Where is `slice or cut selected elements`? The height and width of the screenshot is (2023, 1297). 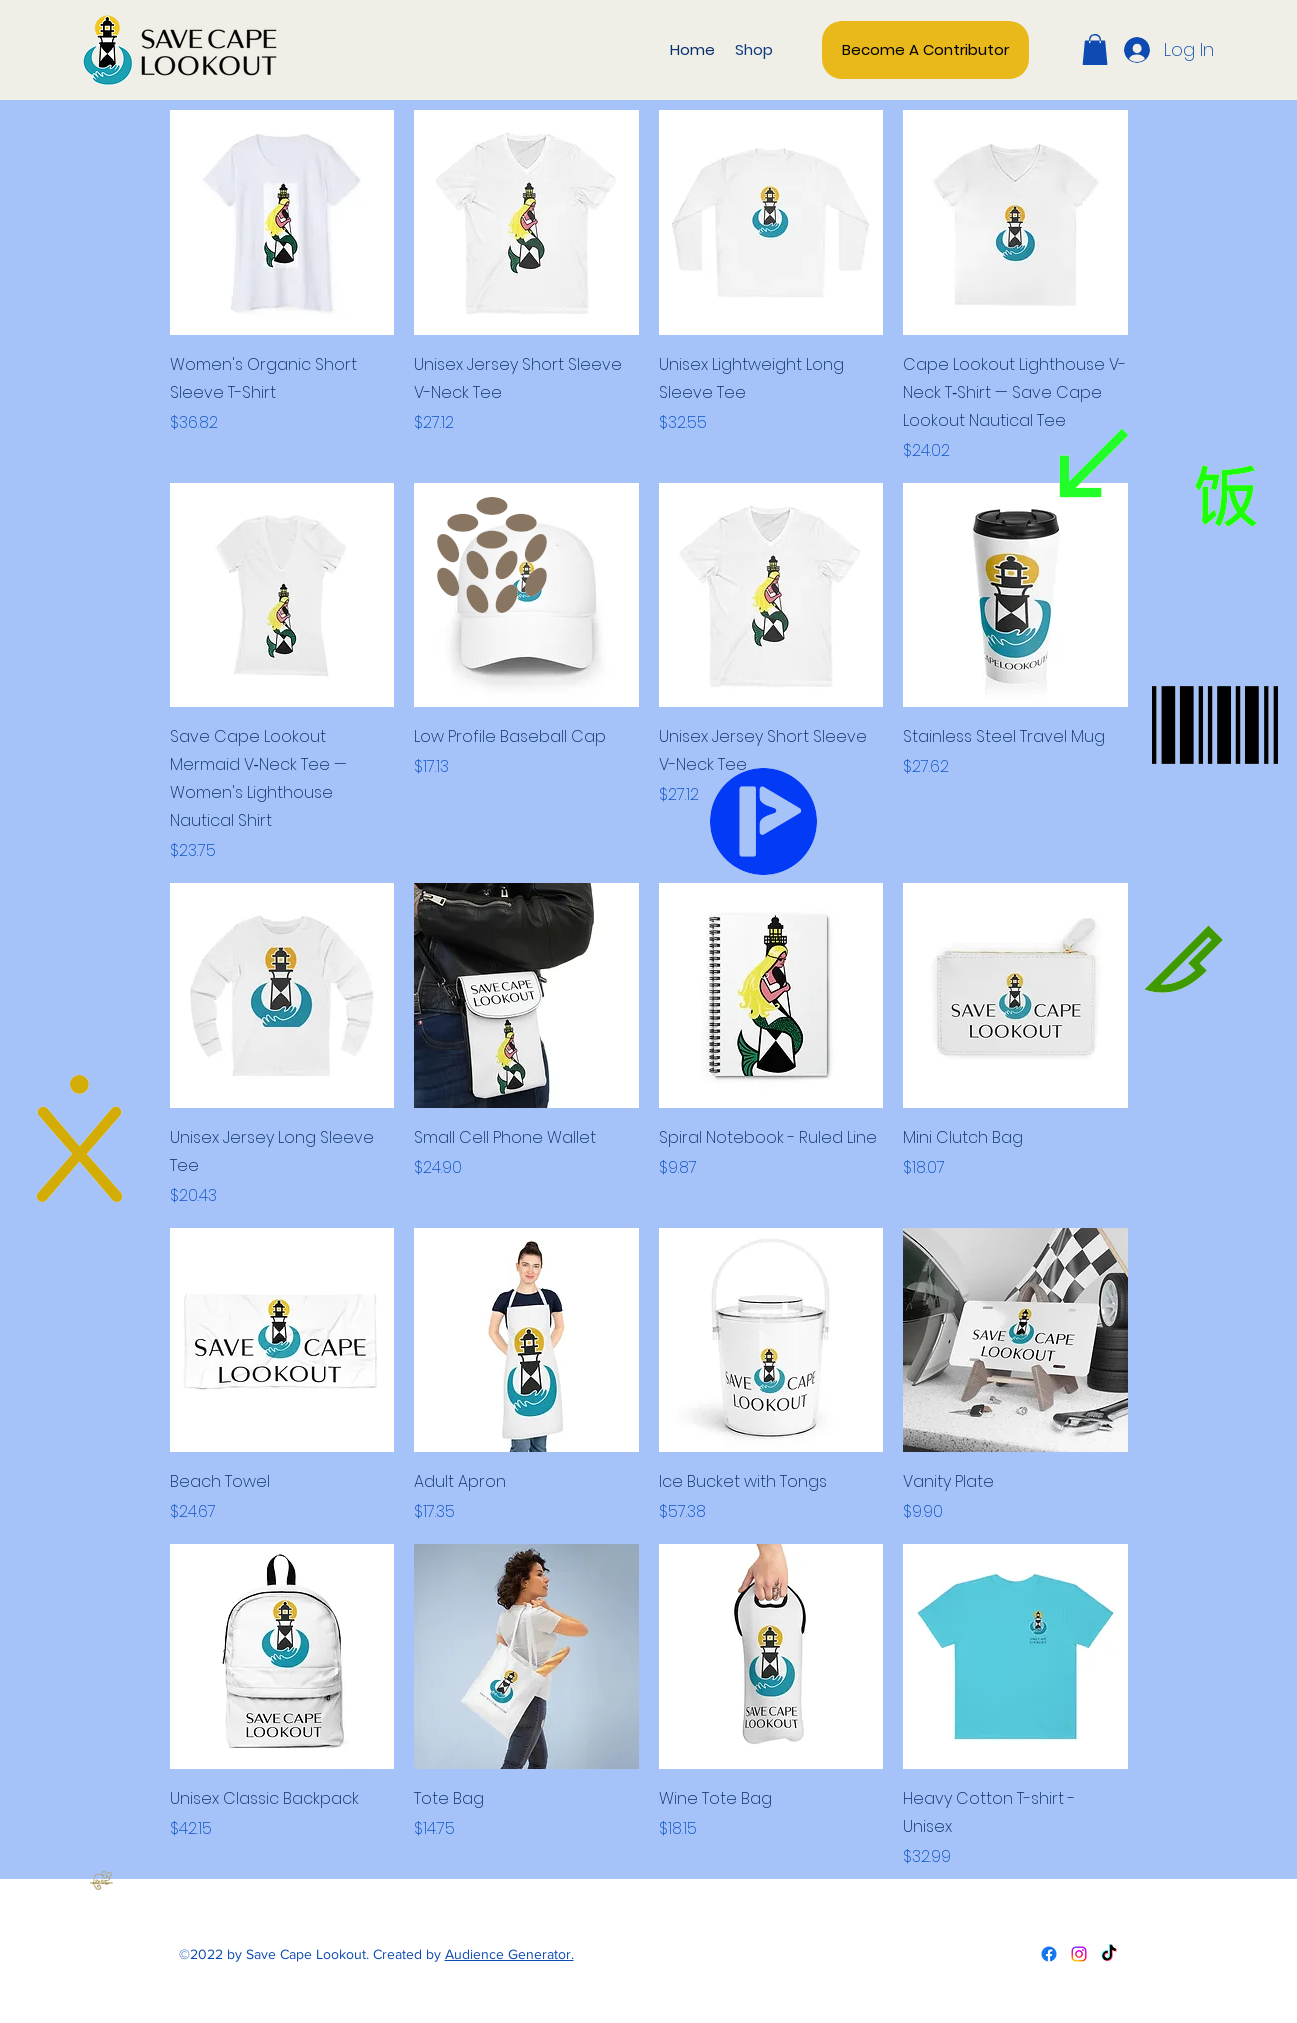
slice or cut selected elements is located at coordinates (1184, 959).